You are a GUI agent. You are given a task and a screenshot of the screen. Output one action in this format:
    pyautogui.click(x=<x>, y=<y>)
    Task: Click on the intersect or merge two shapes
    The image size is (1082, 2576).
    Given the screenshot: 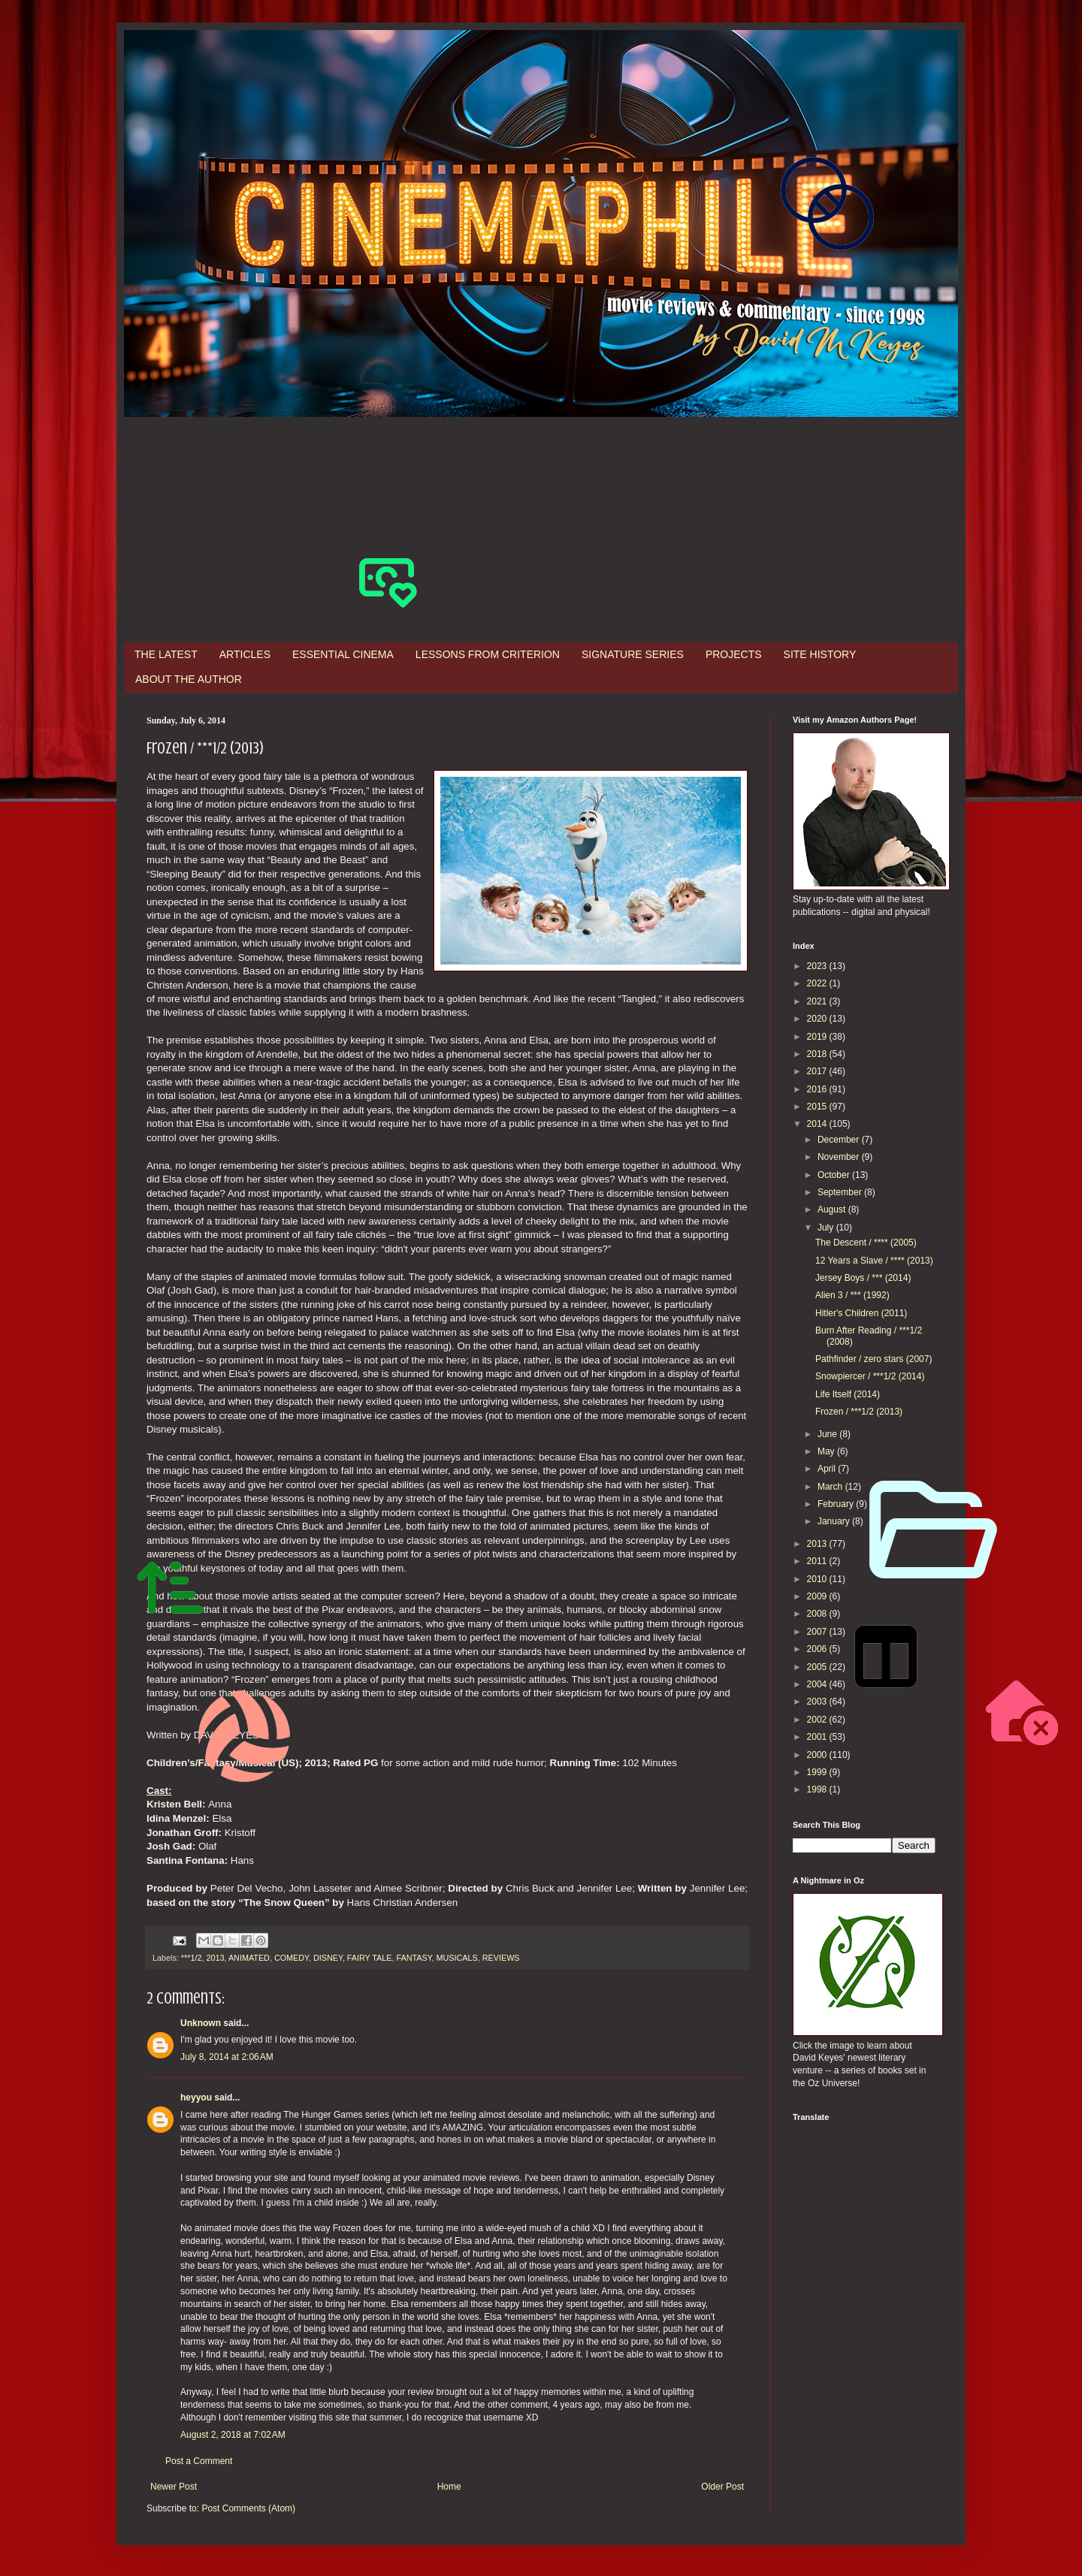 What is the action you would take?
    pyautogui.click(x=827, y=204)
    